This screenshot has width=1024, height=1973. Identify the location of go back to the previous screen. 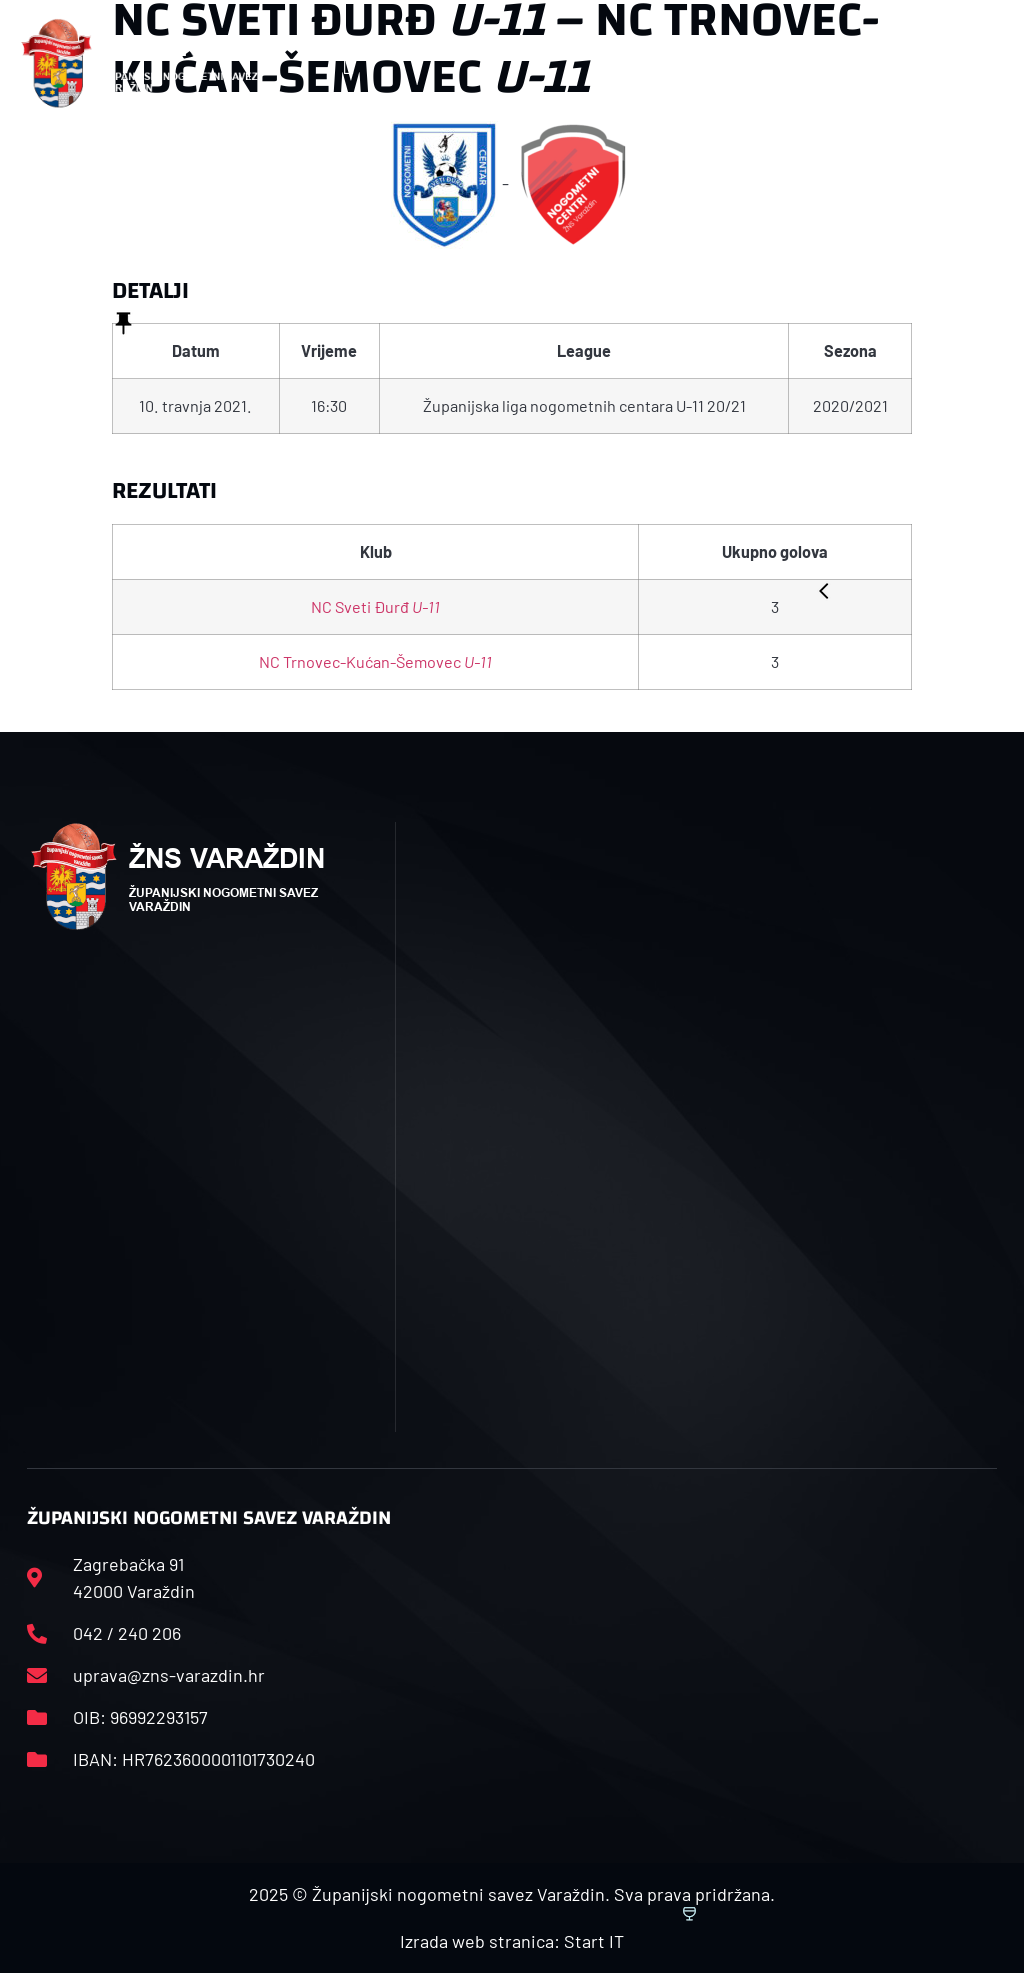
(824, 591).